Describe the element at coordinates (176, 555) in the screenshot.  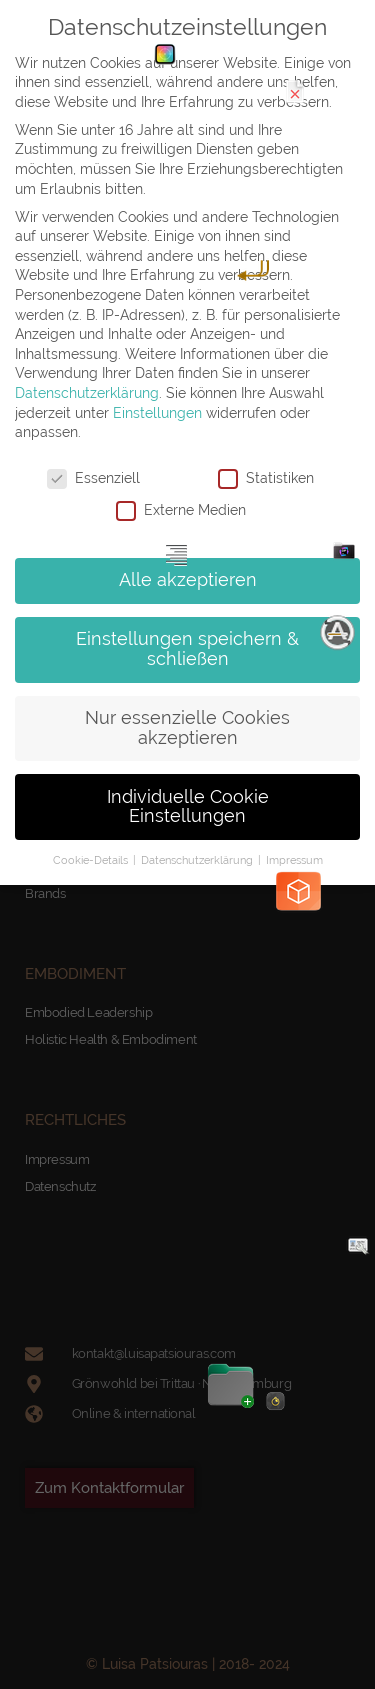
I see `align text to the right margin` at that location.